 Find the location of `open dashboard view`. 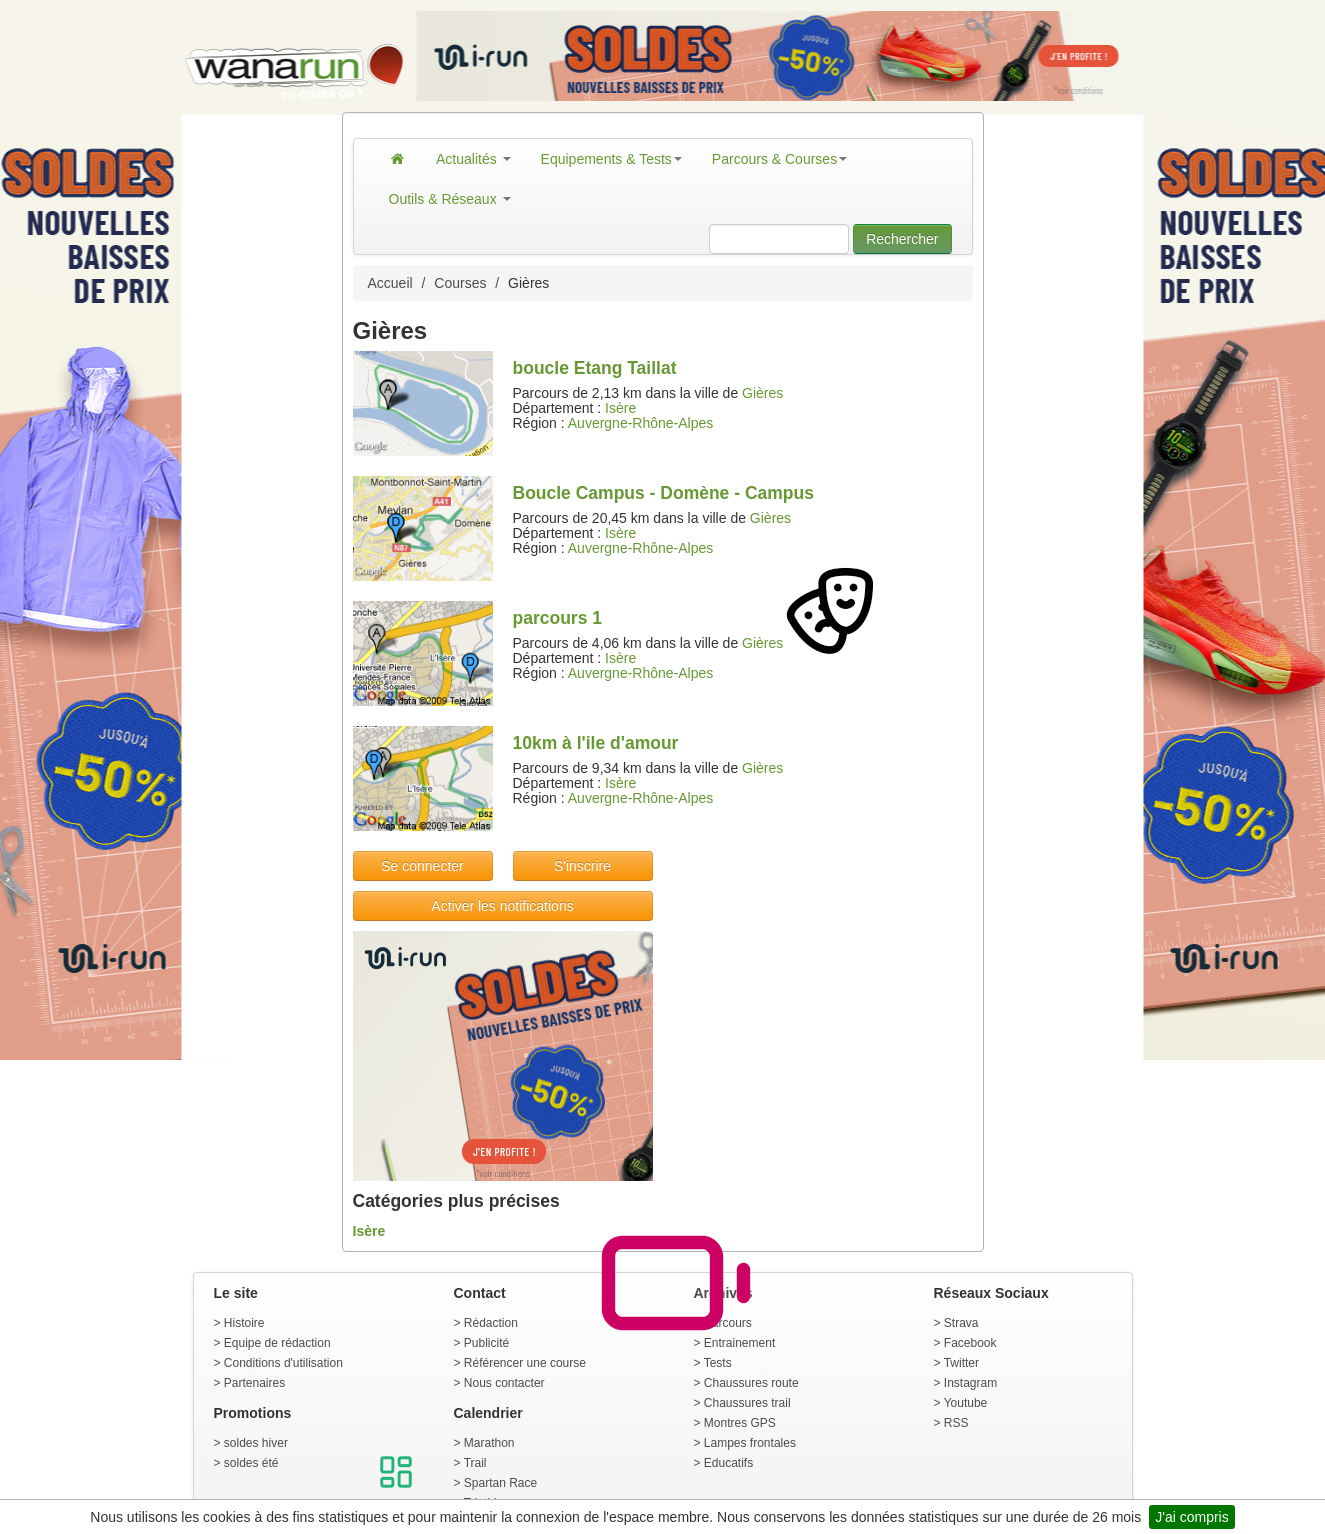

open dashboard view is located at coordinates (396, 1472).